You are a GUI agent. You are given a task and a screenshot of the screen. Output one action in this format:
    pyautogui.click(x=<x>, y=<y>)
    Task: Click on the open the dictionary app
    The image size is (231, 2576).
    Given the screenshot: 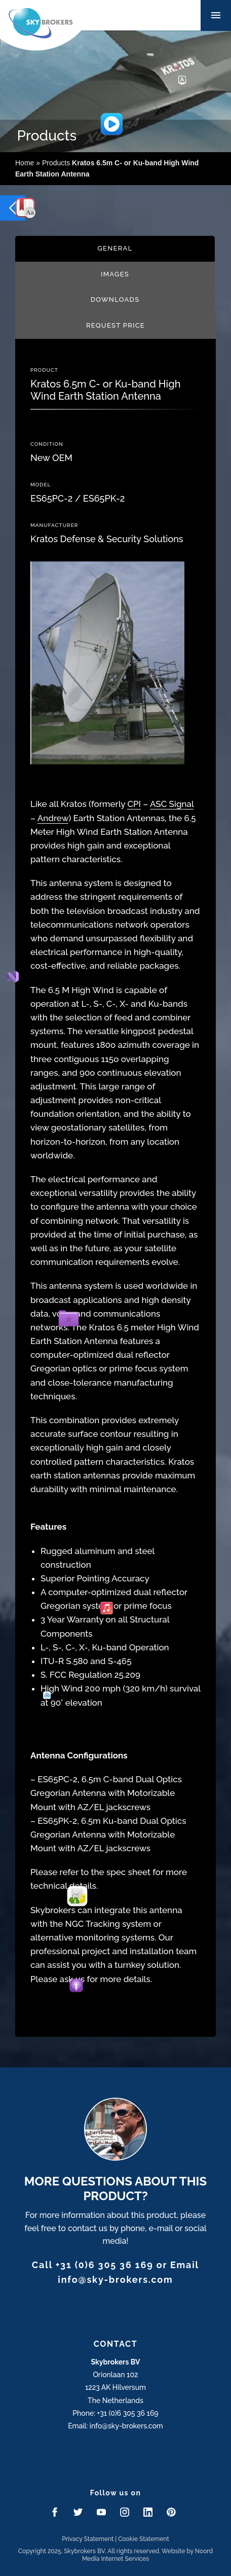 What is the action you would take?
    pyautogui.click(x=25, y=207)
    